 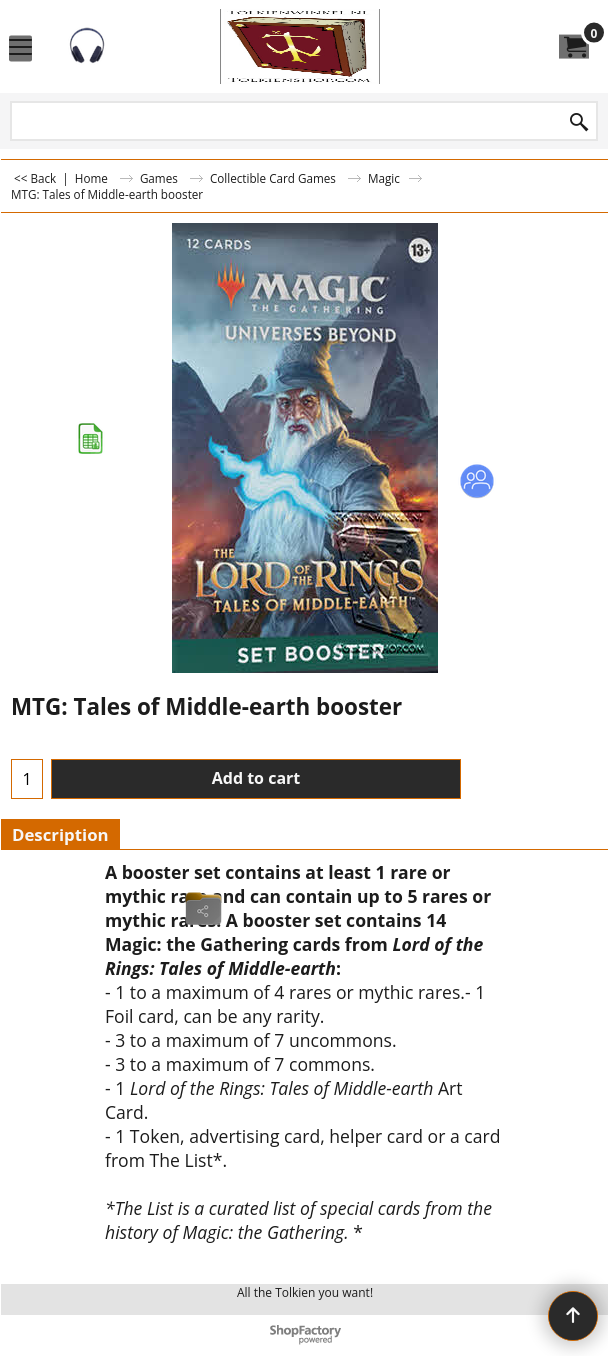 What do you see at coordinates (90, 438) in the screenshot?
I see `open an opendocument spreadsheet file` at bounding box center [90, 438].